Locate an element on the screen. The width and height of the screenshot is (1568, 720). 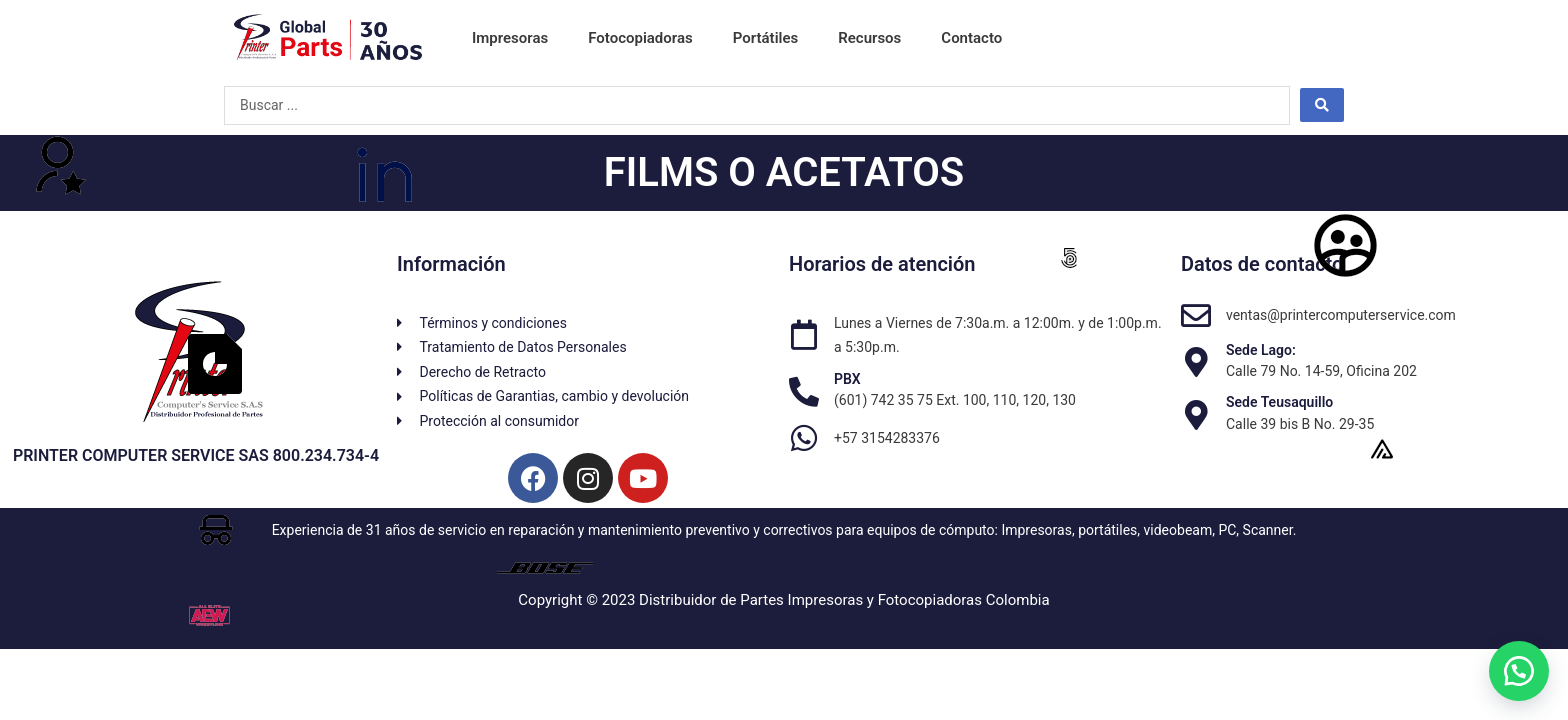
incognito or private browsing mode is located at coordinates (216, 530).